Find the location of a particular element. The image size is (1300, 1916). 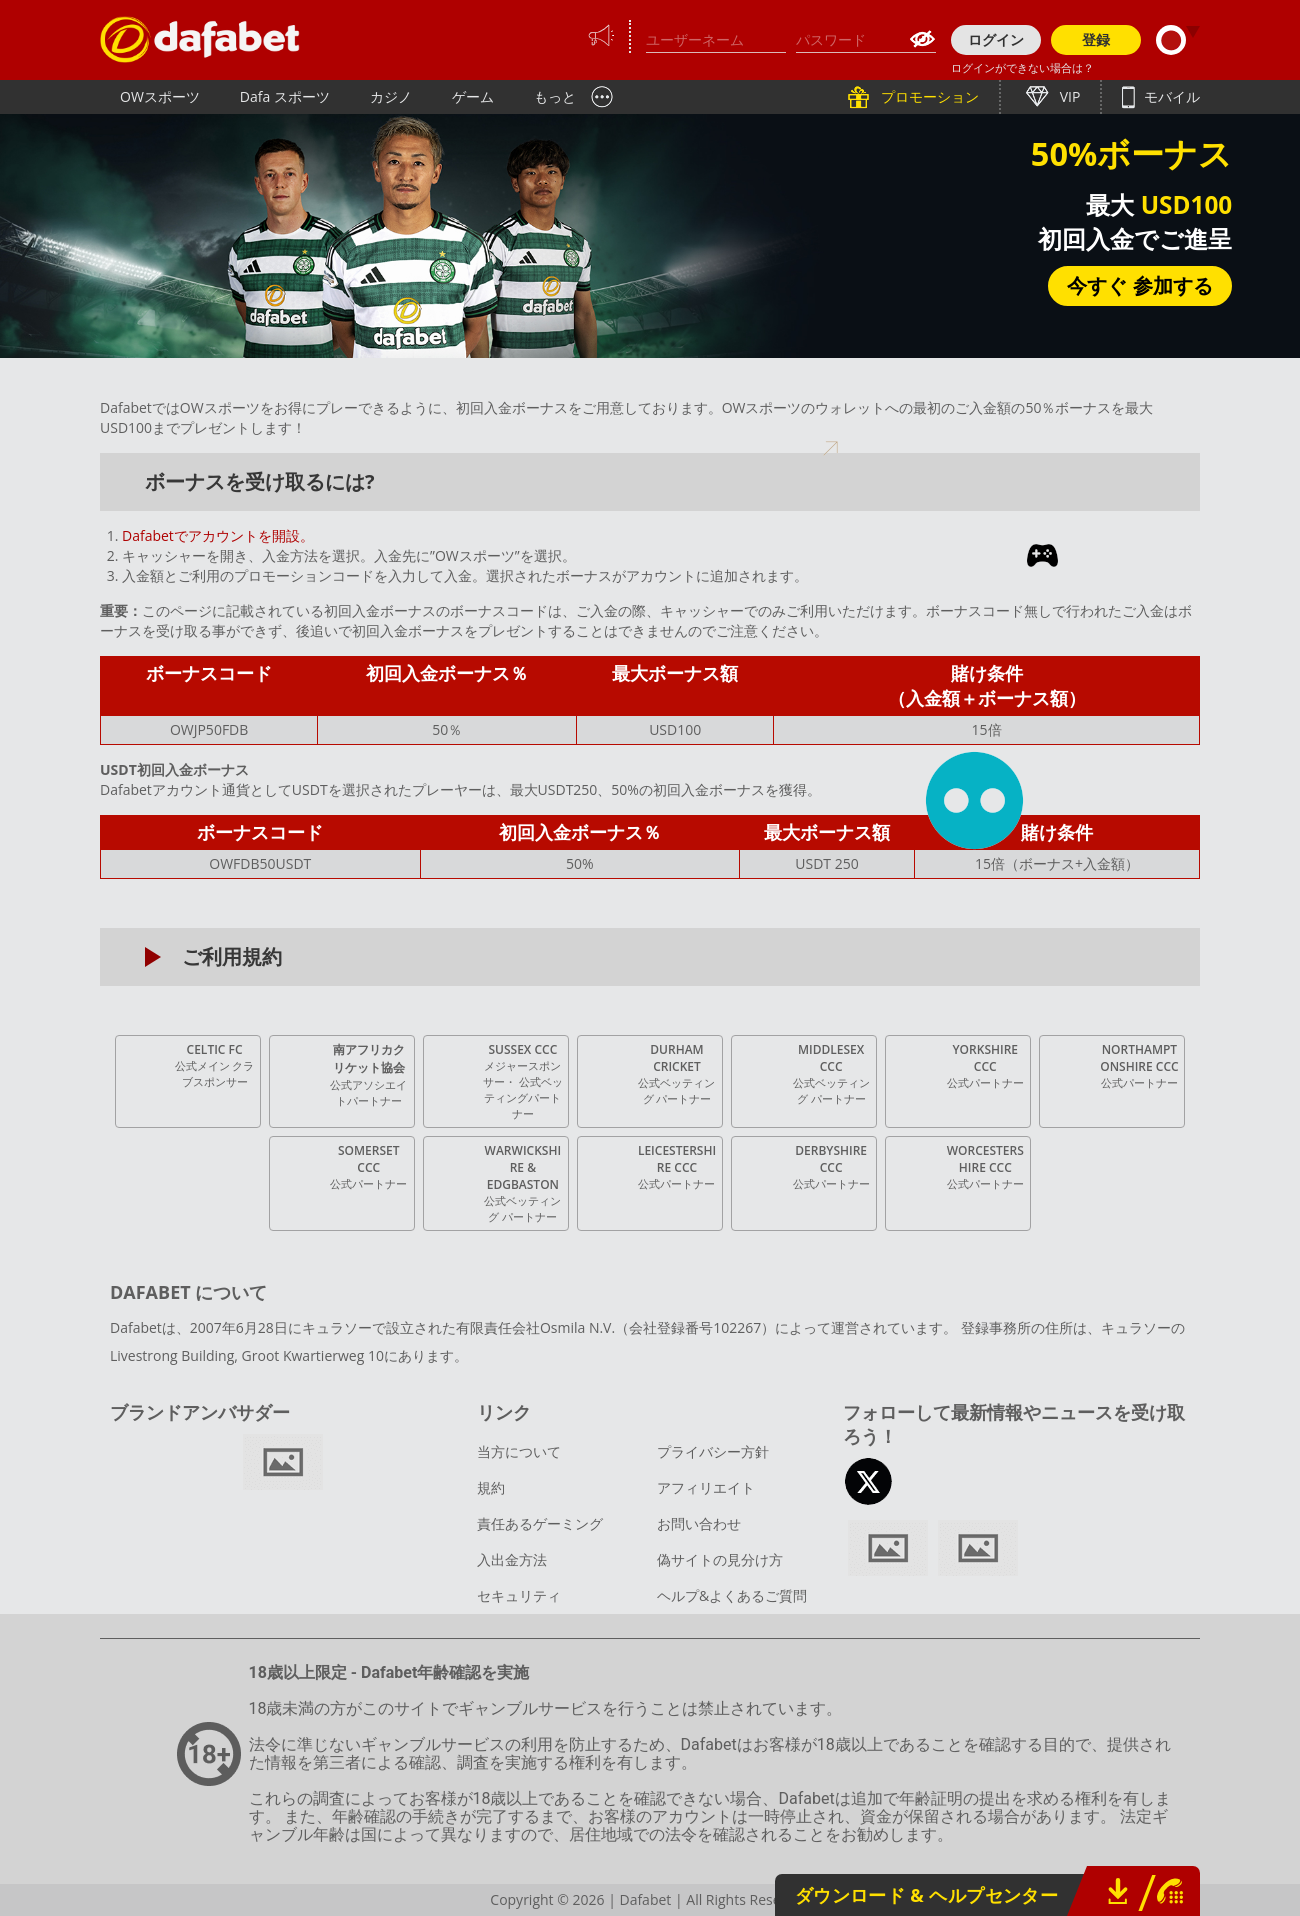

access gaming features or settings is located at coordinates (1042, 555).